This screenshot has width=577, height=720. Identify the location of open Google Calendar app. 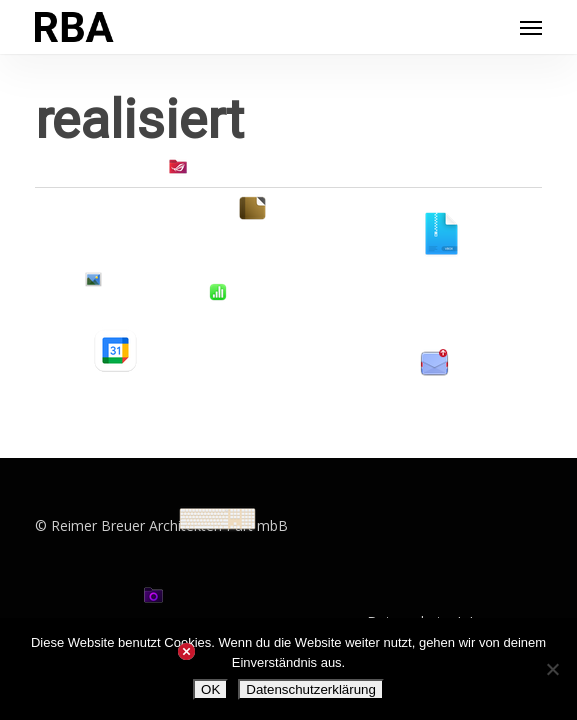
(115, 350).